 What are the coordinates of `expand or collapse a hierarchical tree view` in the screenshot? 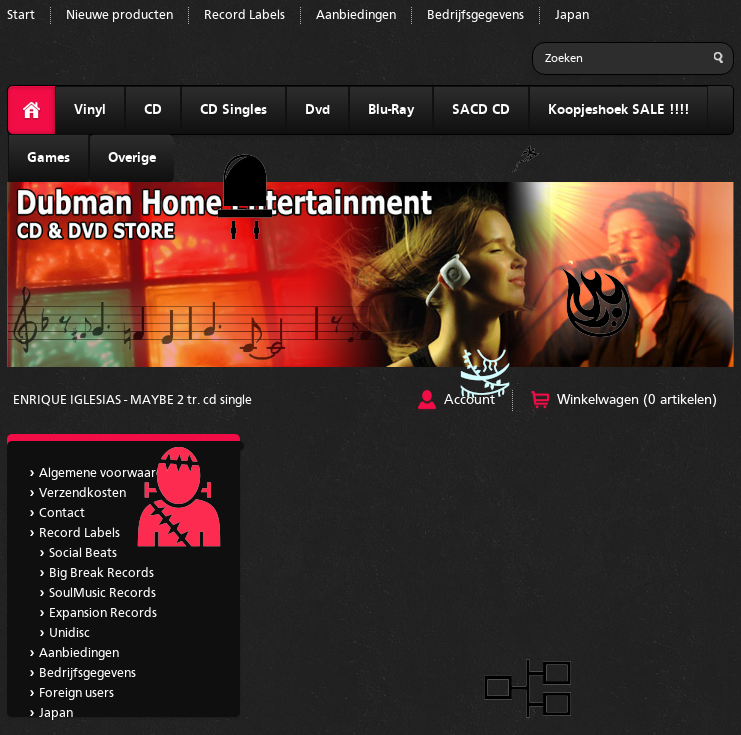 It's located at (527, 687).